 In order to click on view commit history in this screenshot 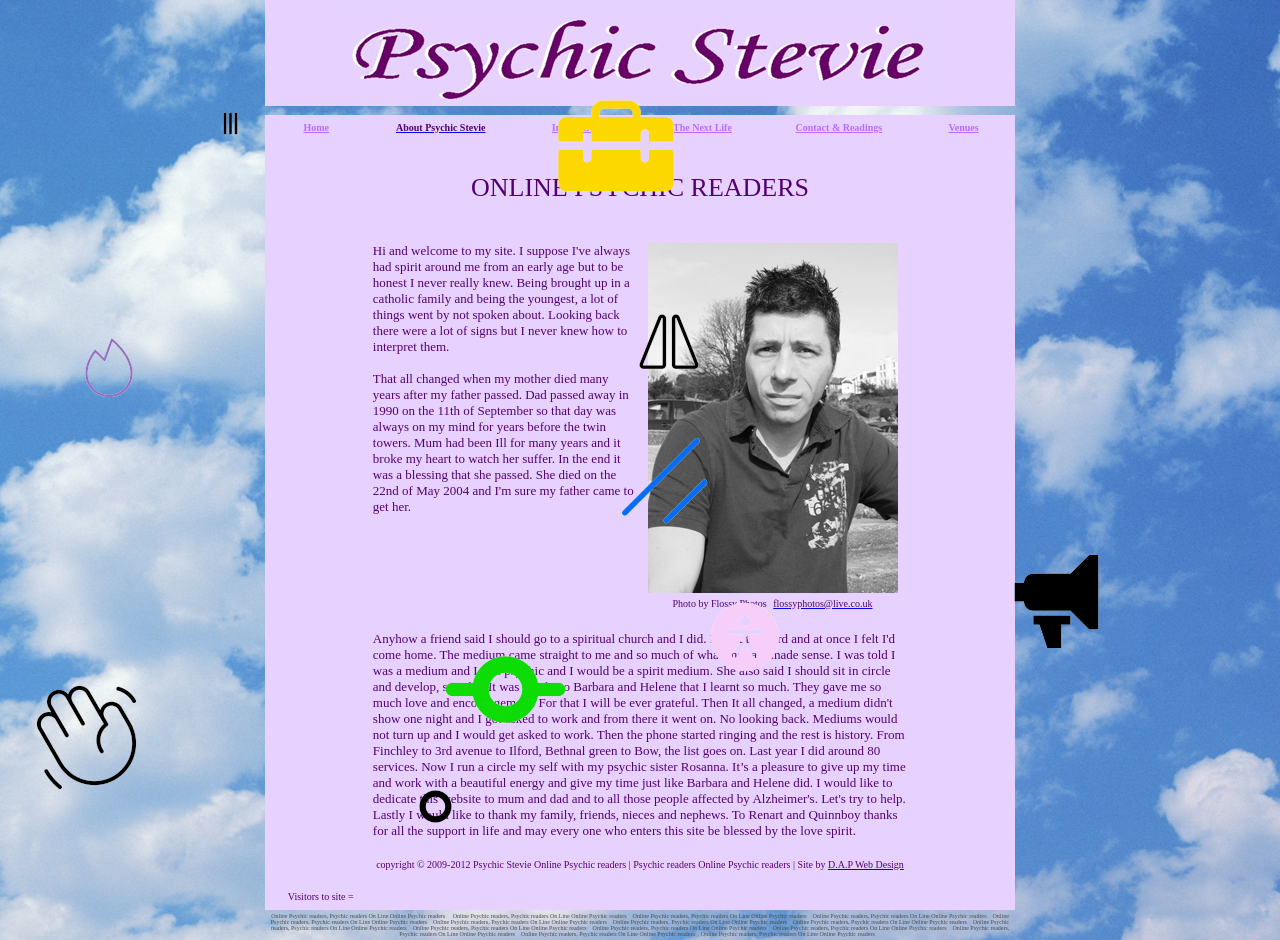, I will do `click(505, 689)`.